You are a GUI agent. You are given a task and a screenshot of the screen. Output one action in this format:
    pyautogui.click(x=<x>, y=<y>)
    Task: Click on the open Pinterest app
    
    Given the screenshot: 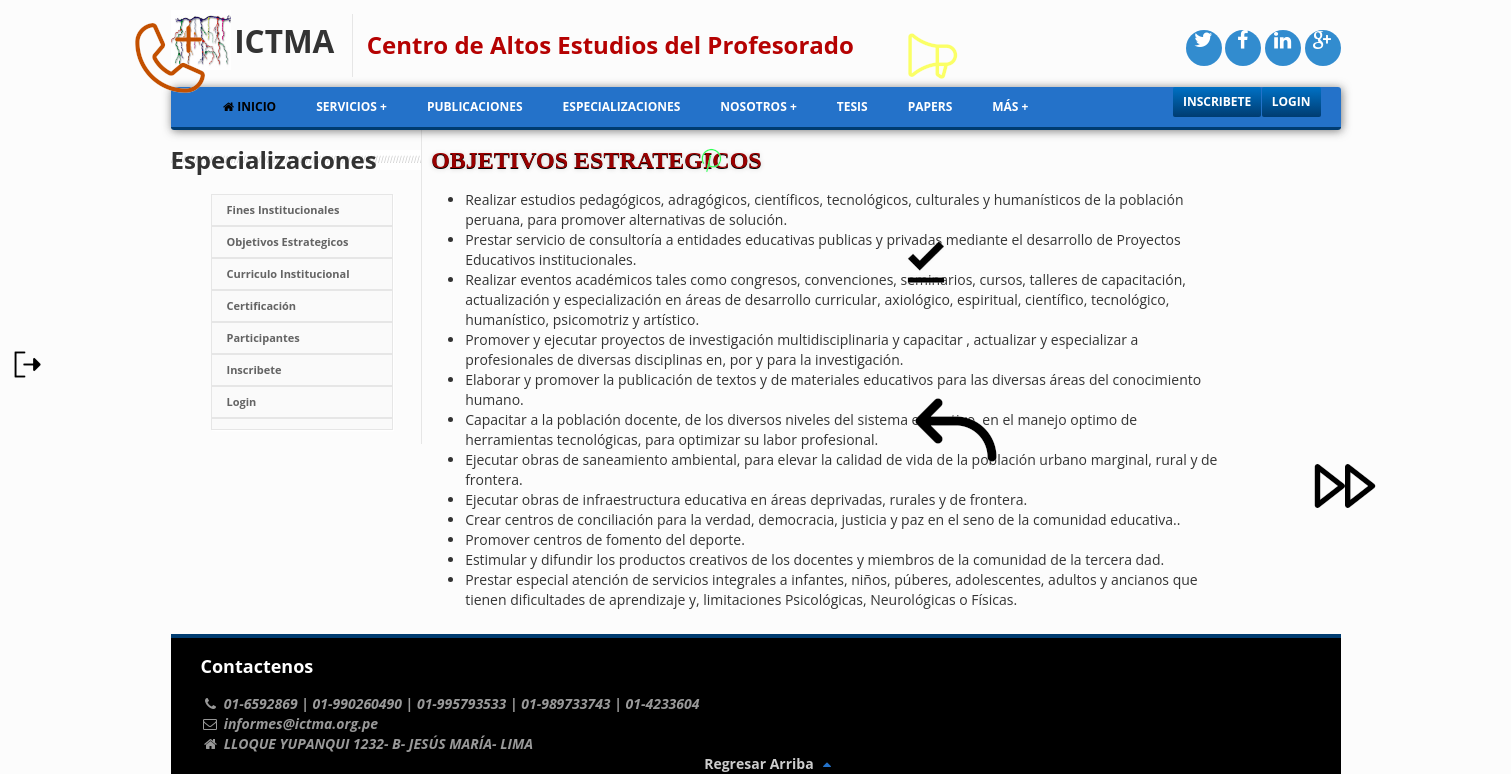 What is the action you would take?
    pyautogui.click(x=710, y=160)
    